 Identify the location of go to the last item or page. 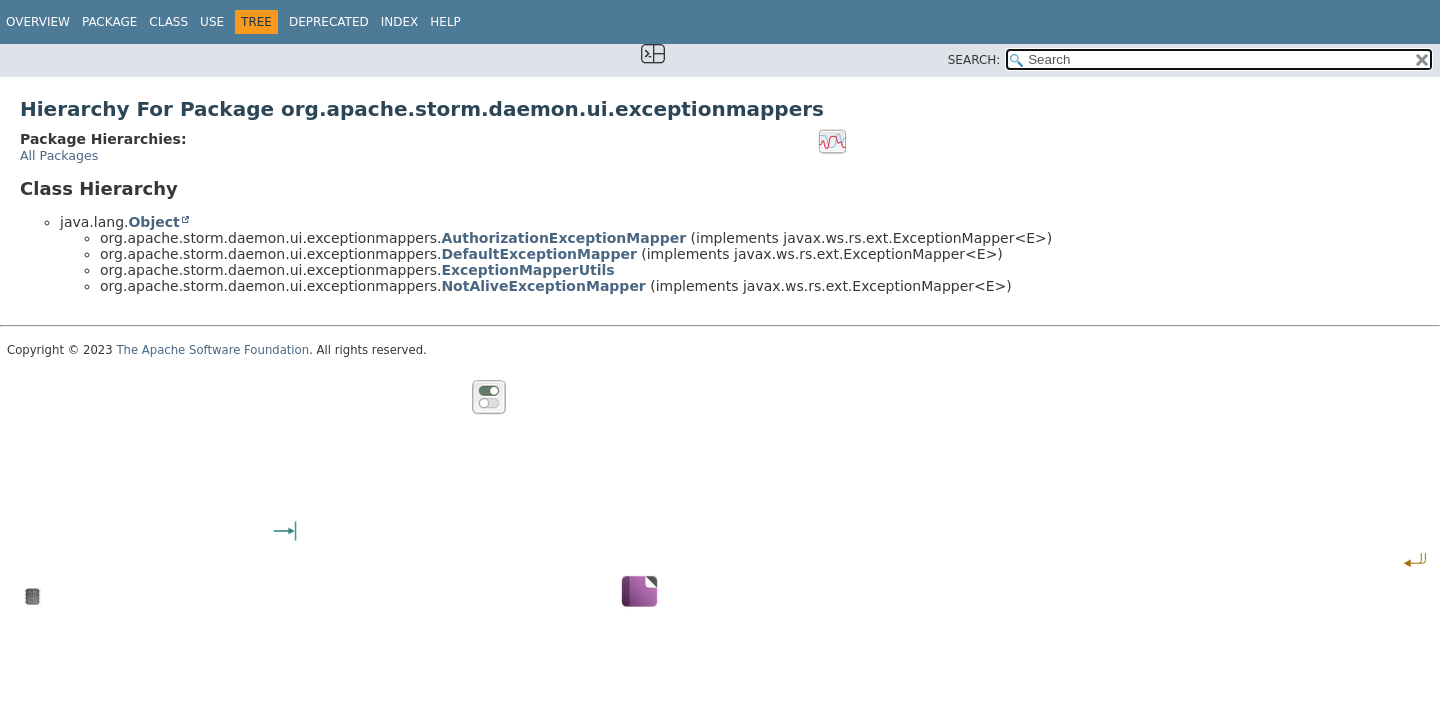
(285, 531).